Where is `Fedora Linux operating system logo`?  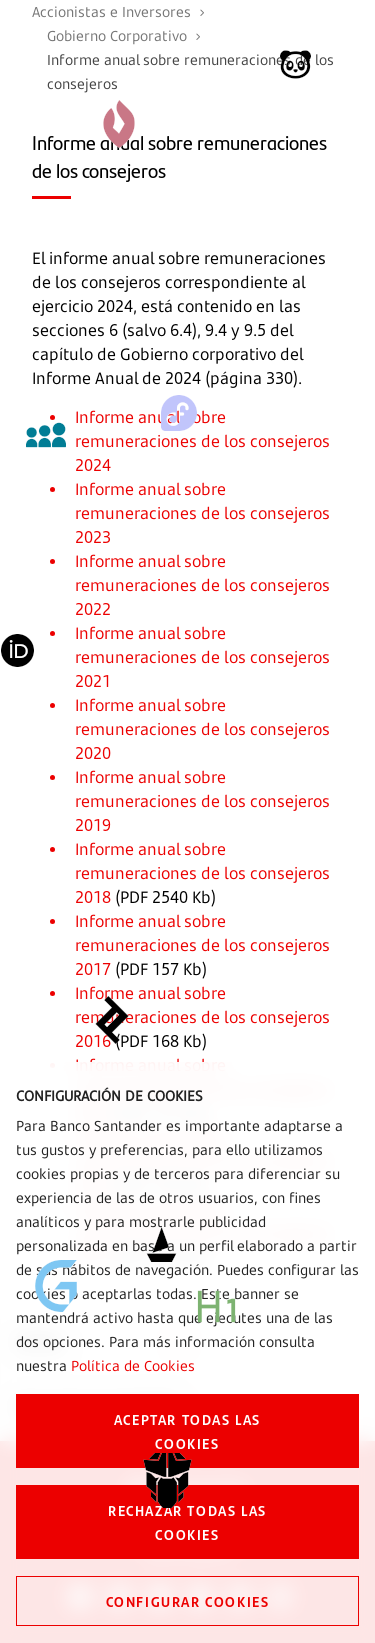 Fedora Linux operating system logo is located at coordinates (179, 413).